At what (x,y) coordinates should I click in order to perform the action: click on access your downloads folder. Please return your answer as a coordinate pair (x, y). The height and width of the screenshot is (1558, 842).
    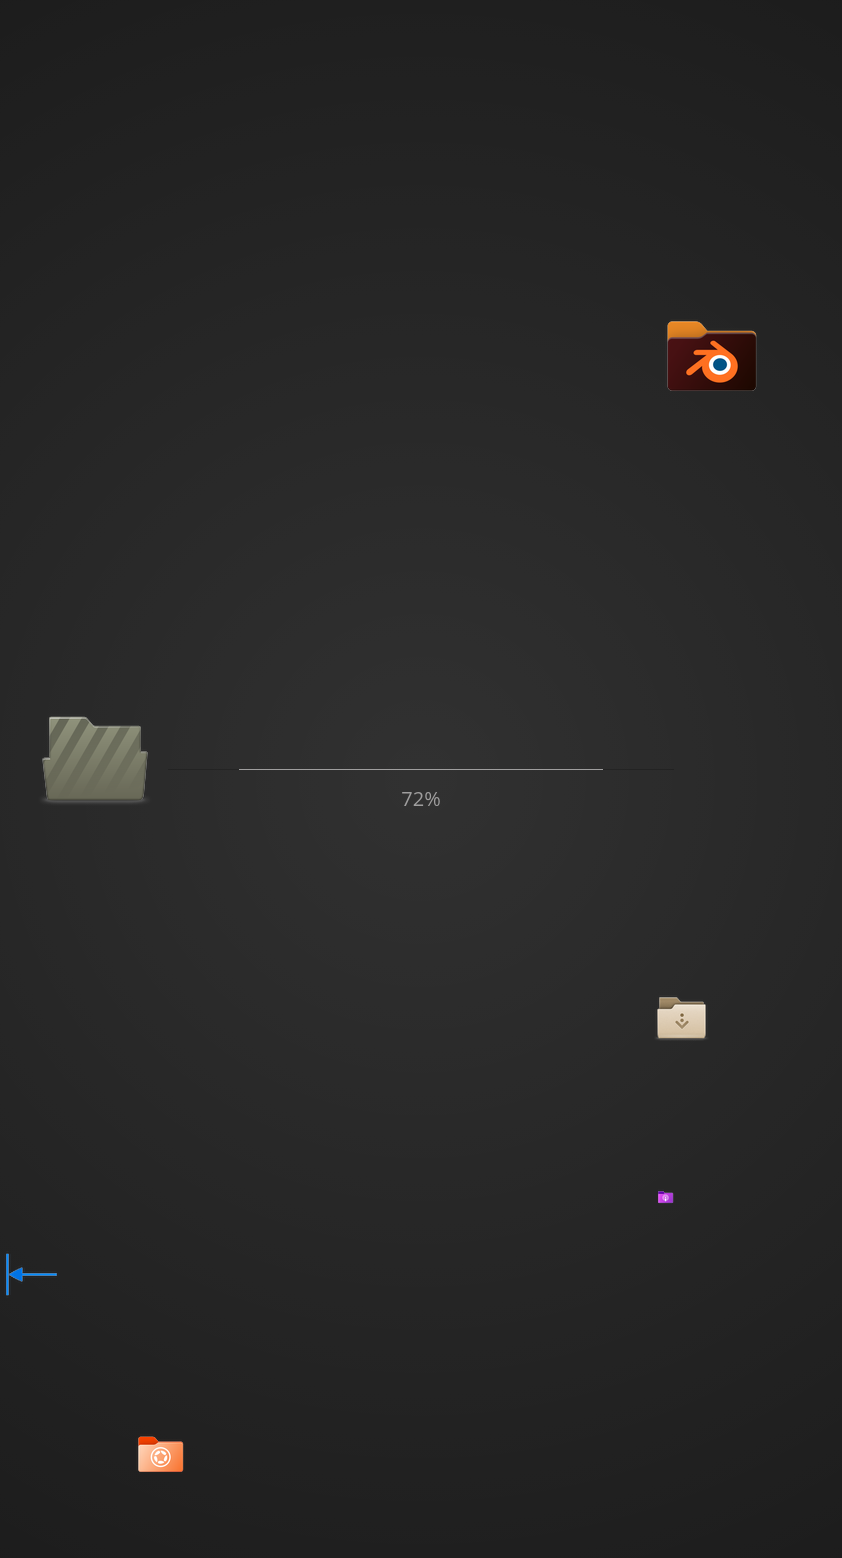
    Looking at the image, I should click on (681, 1020).